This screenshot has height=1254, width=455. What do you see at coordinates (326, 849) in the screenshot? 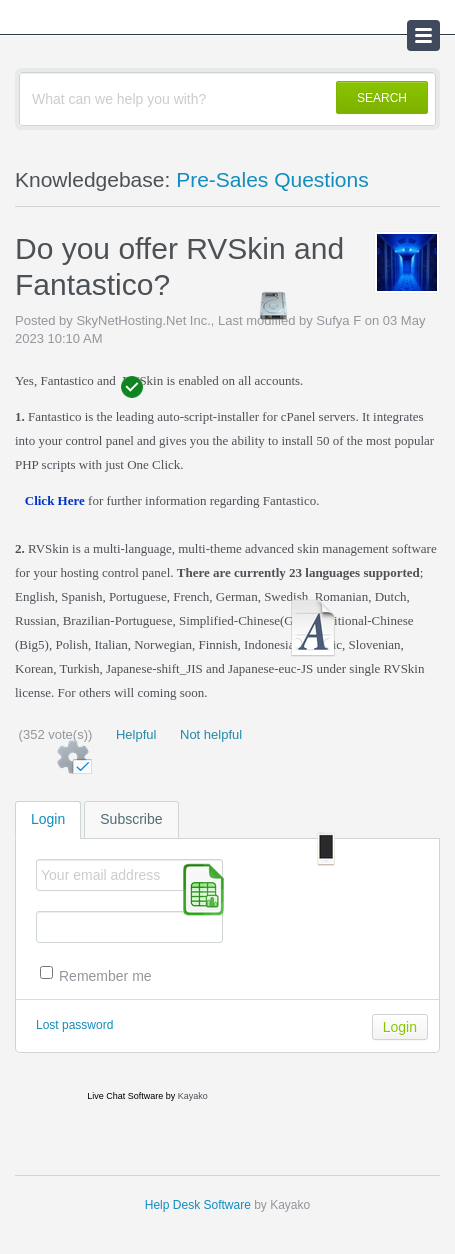
I see `iPod nano device connected` at bounding box center [326, 849].